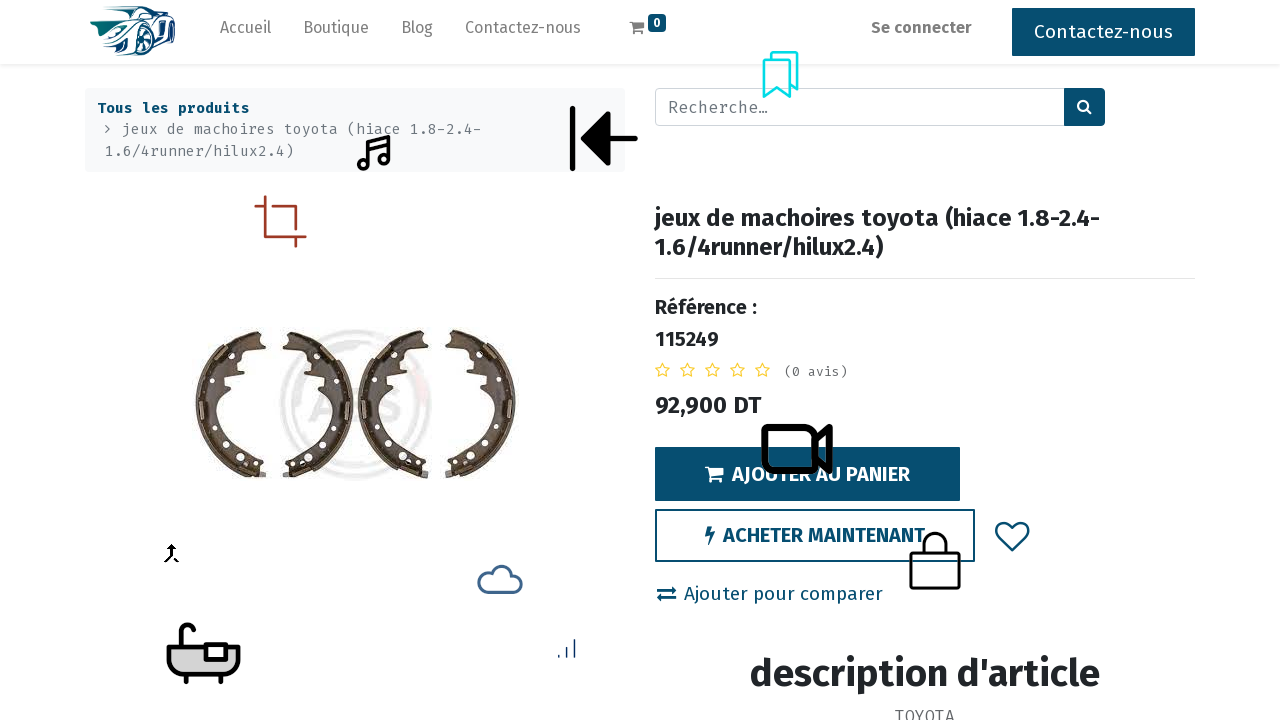 Image resolution: width=1280 pixels, height=720 pixels. I want to click on lock or secure this item, so click(935, 564).